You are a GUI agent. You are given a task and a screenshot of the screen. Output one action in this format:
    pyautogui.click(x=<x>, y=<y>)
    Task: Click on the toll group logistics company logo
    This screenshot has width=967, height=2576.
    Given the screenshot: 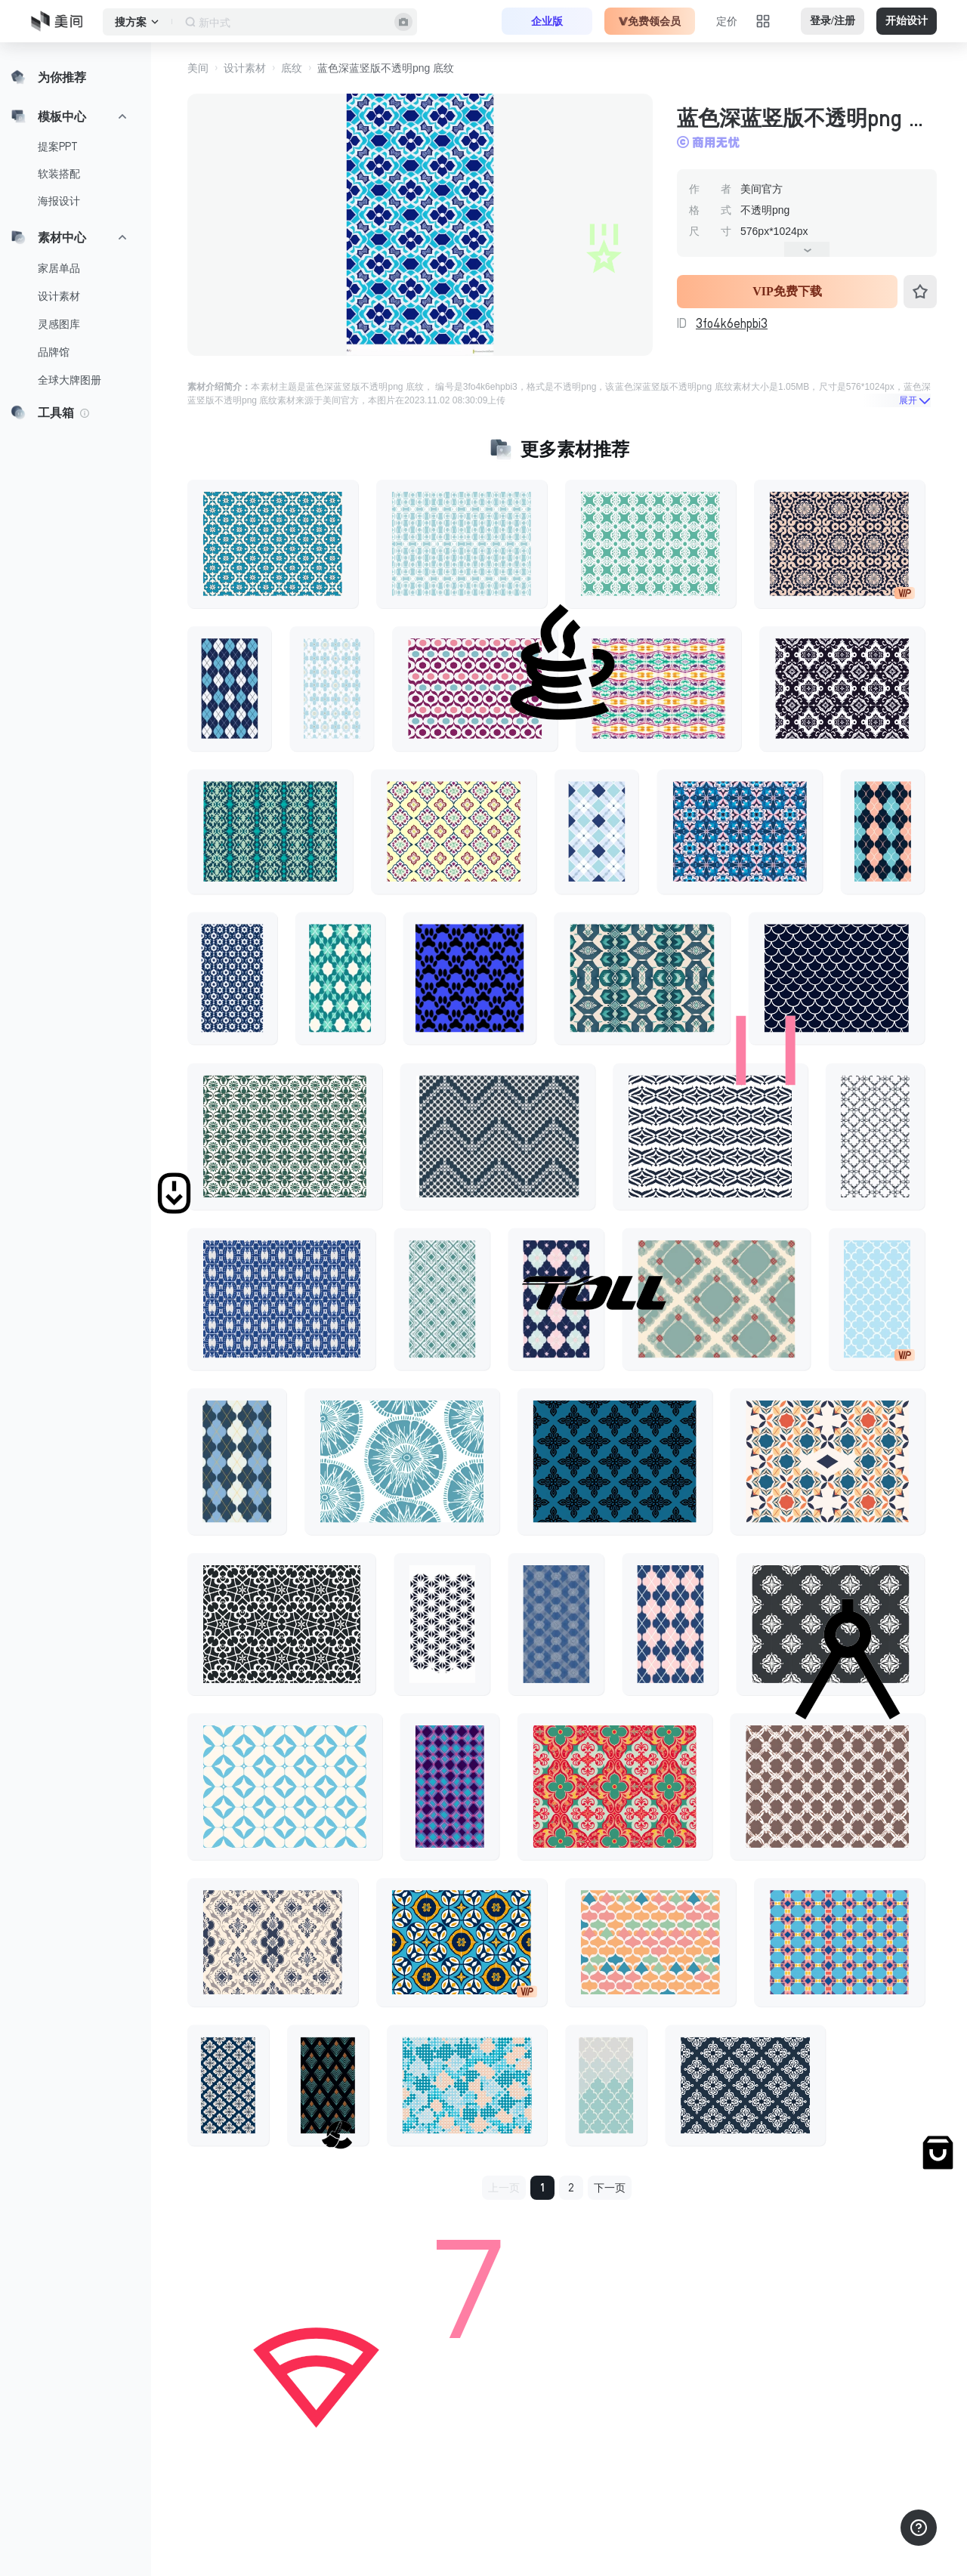 What is the action you would take?
    pyautogui.click(x=594, y=1293)
    